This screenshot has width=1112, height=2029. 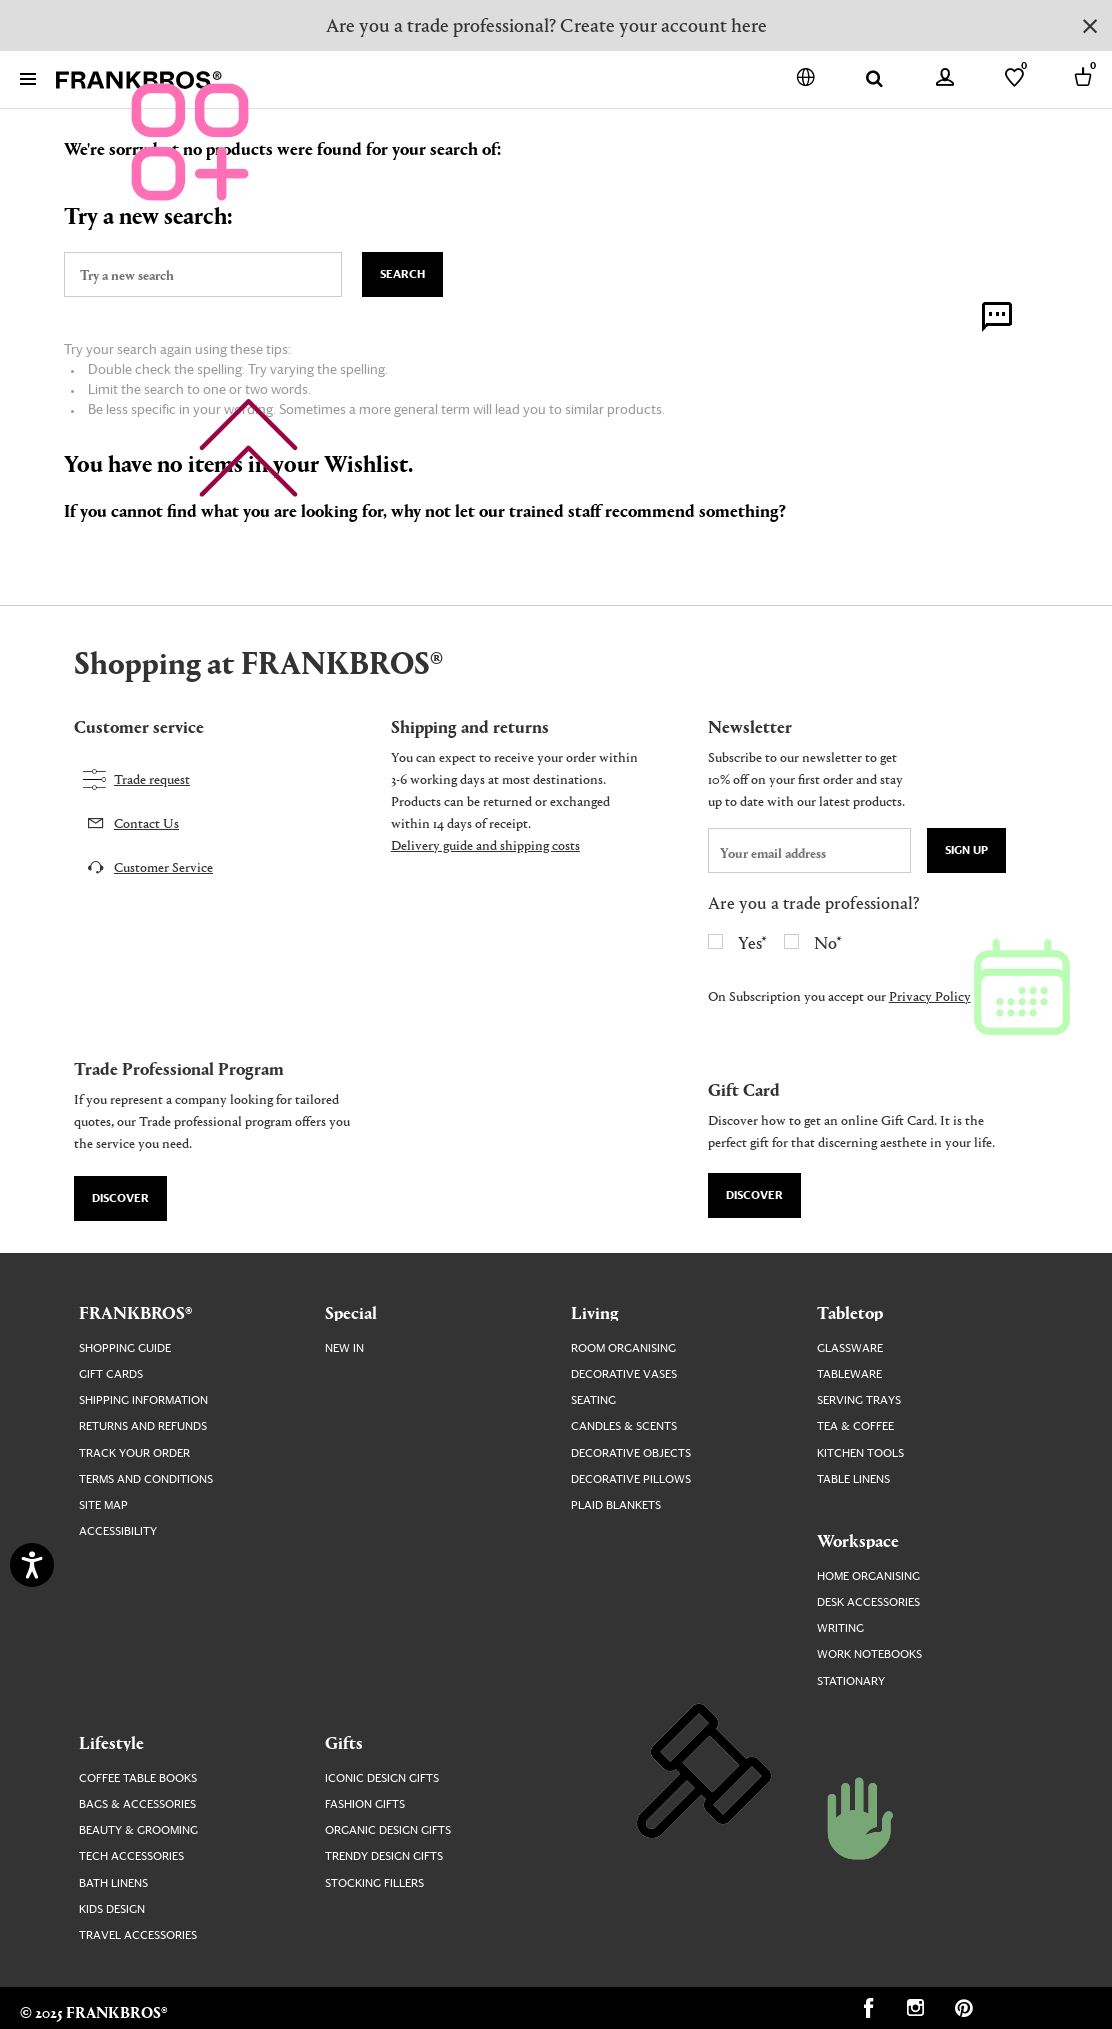 What do you see at coordinates (997, 317) in the screenshot?
I see `open text messages` at bounding box center [997, 317].